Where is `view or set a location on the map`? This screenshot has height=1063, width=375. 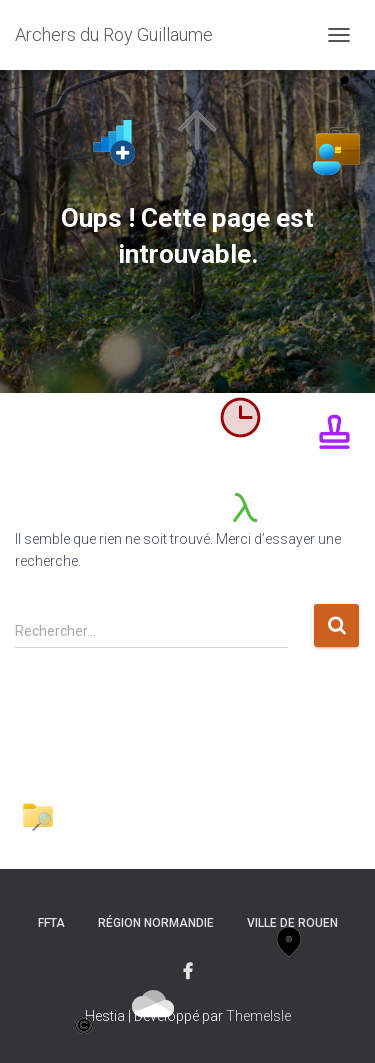 view or set a location on the map is located at coordinates (289, 942).